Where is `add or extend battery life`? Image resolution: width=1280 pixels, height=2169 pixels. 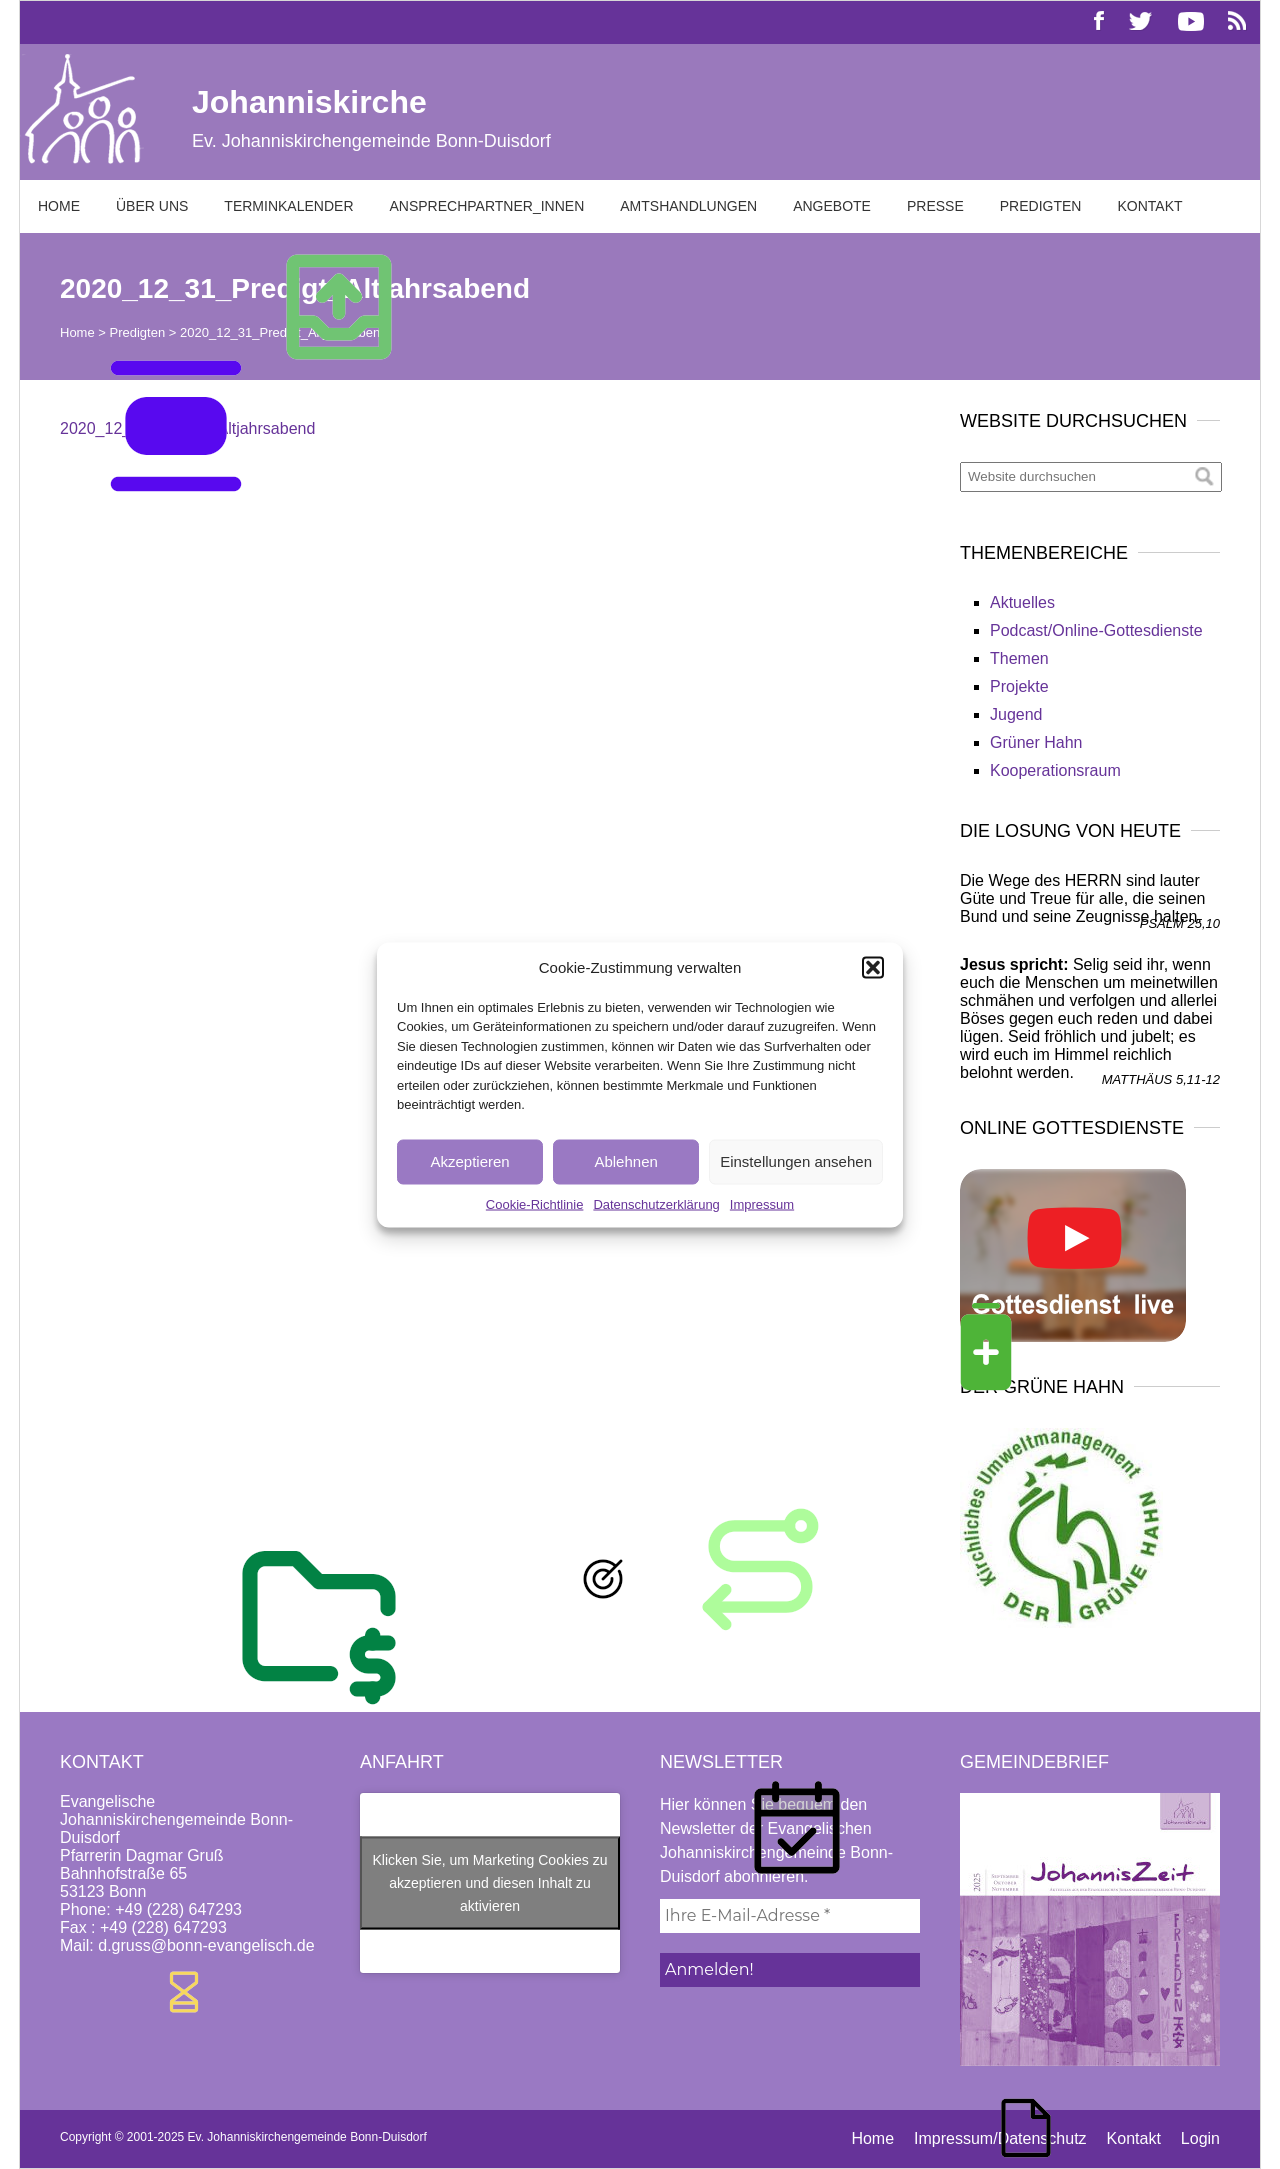
add or extend battery life is located at coordinates (986, 1348).